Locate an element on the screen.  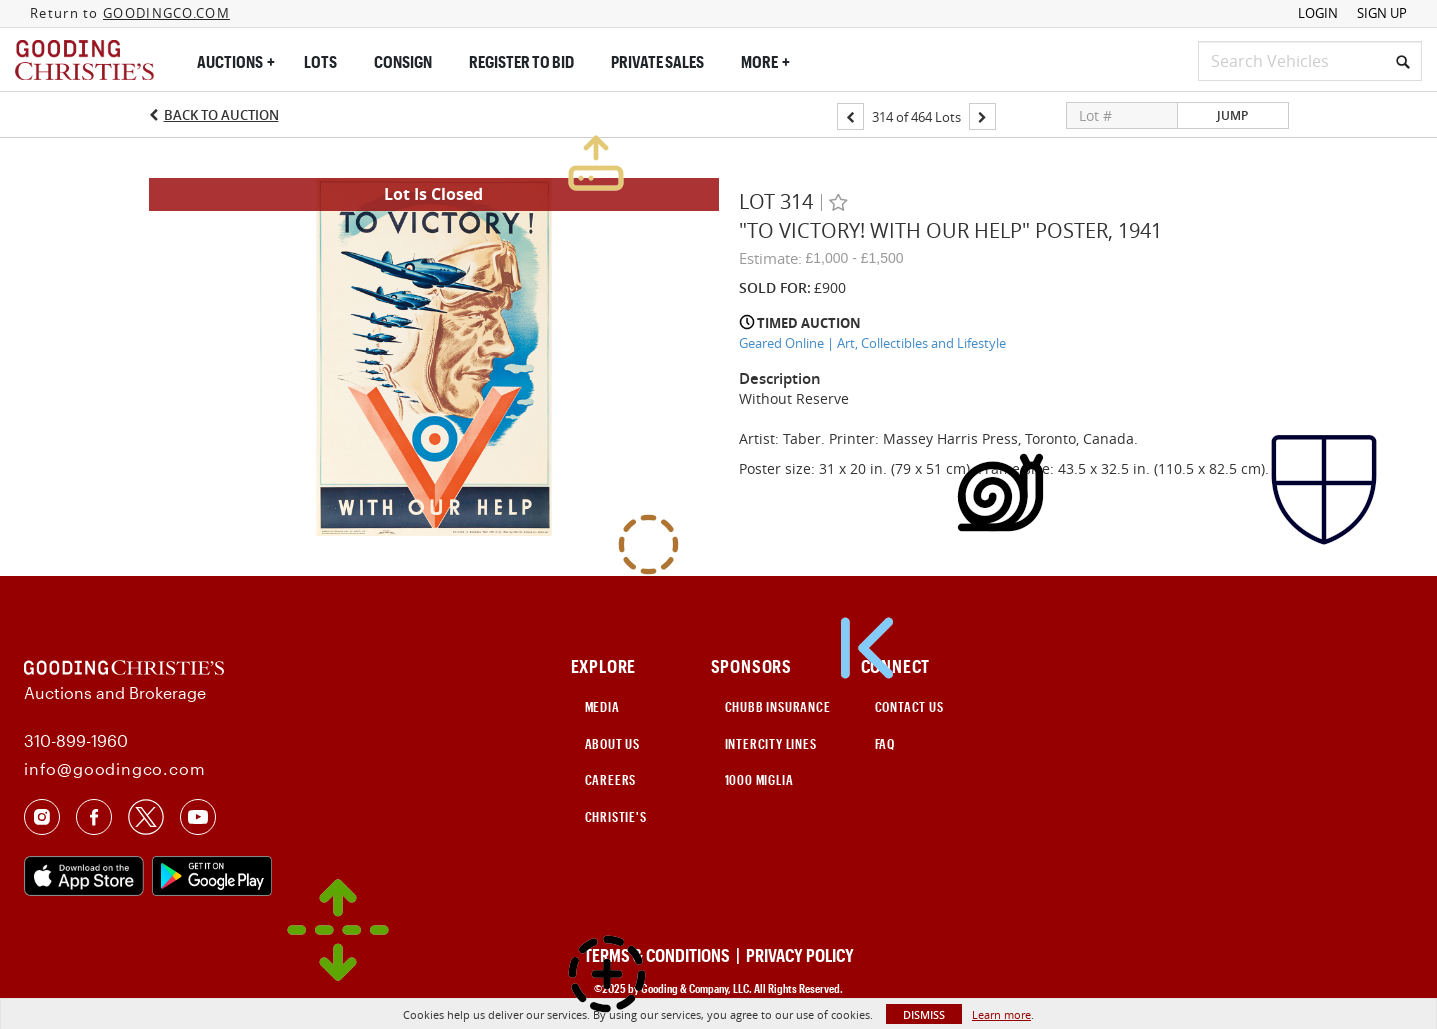
indicates slow loading or processing speed is located at coordinates (1000, 492).